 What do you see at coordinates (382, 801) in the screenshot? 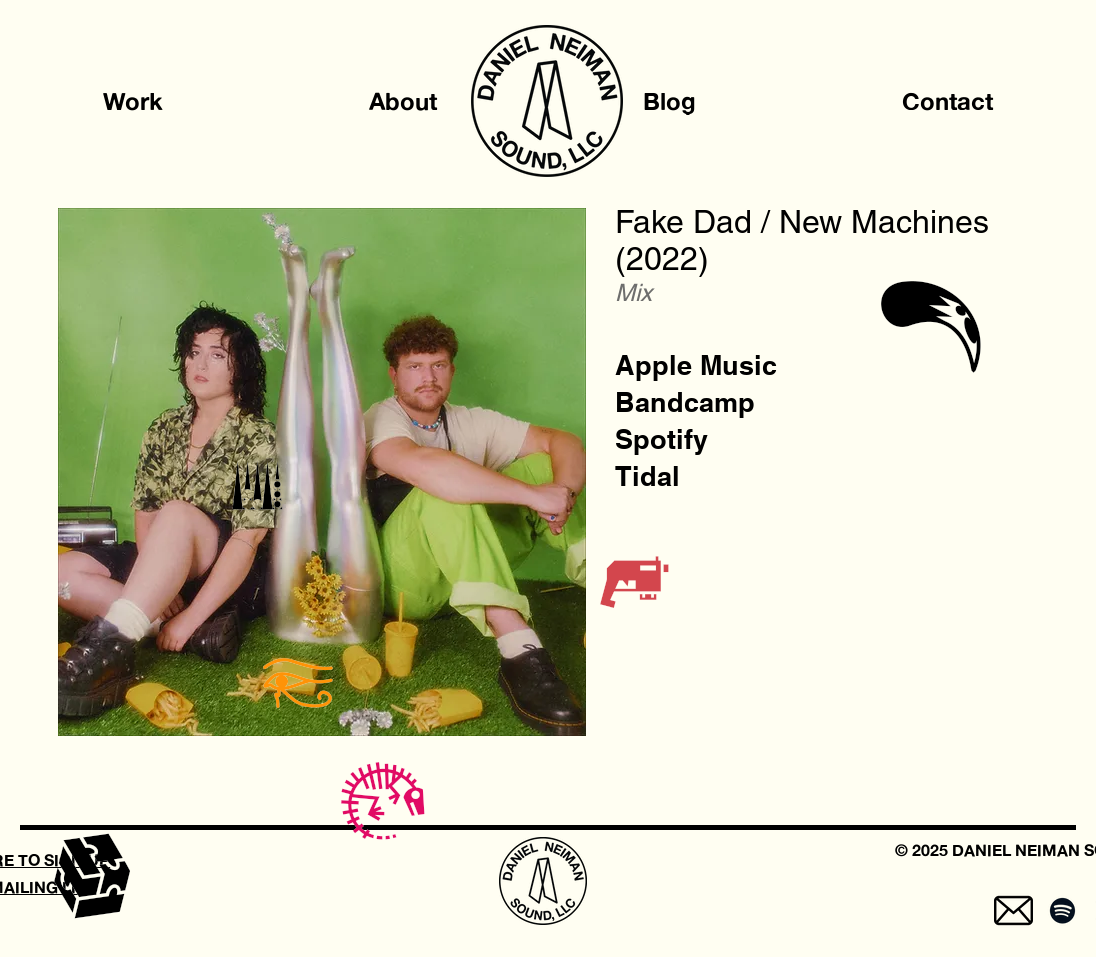
I see `access fossil or dinosaur collection` at bounding box center [382, 801].